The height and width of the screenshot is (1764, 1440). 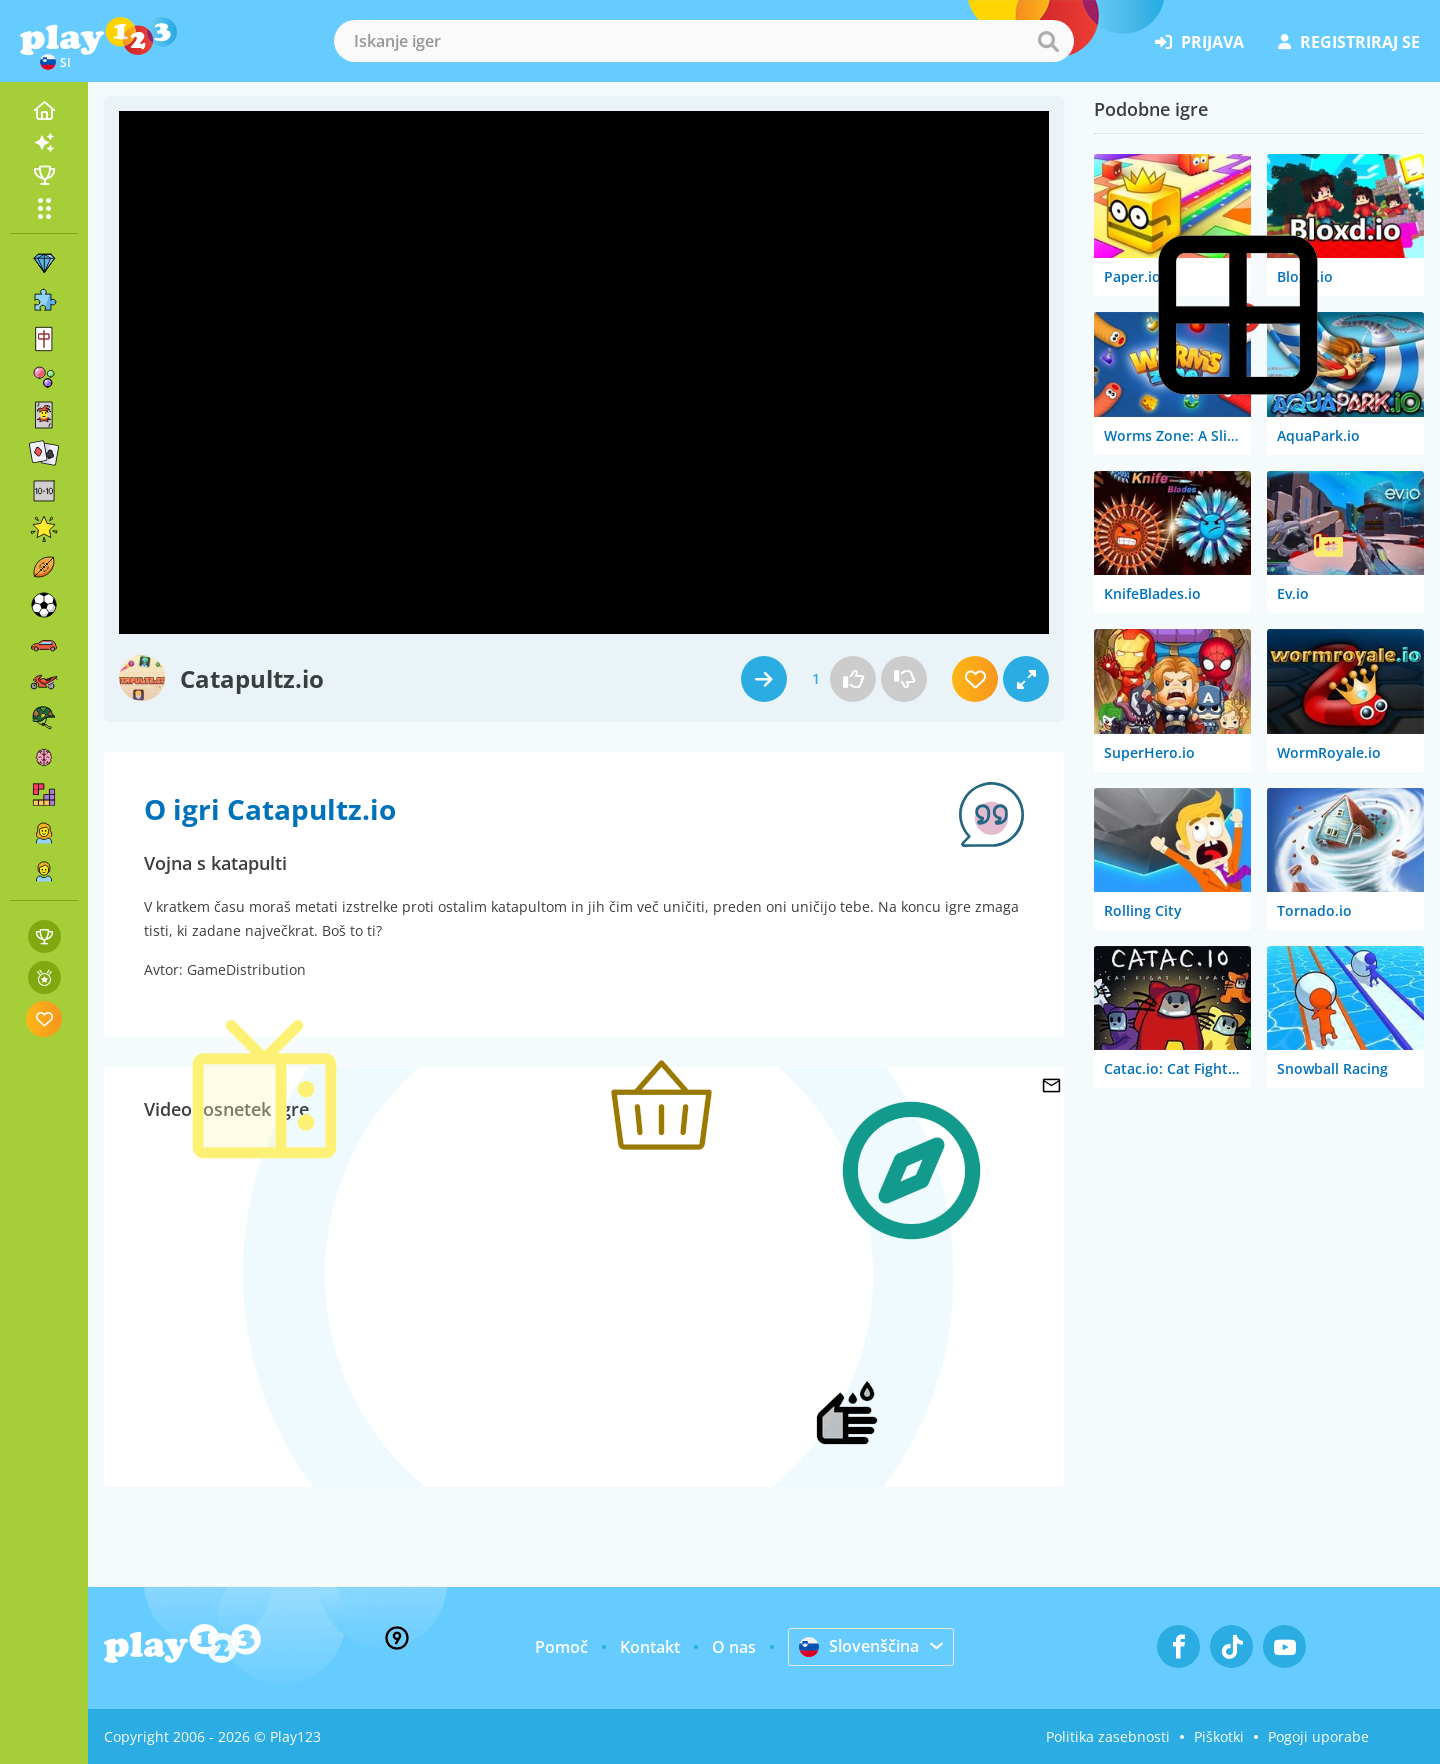 I want to click on view your shopping basket, so click(x=661, y=1110).